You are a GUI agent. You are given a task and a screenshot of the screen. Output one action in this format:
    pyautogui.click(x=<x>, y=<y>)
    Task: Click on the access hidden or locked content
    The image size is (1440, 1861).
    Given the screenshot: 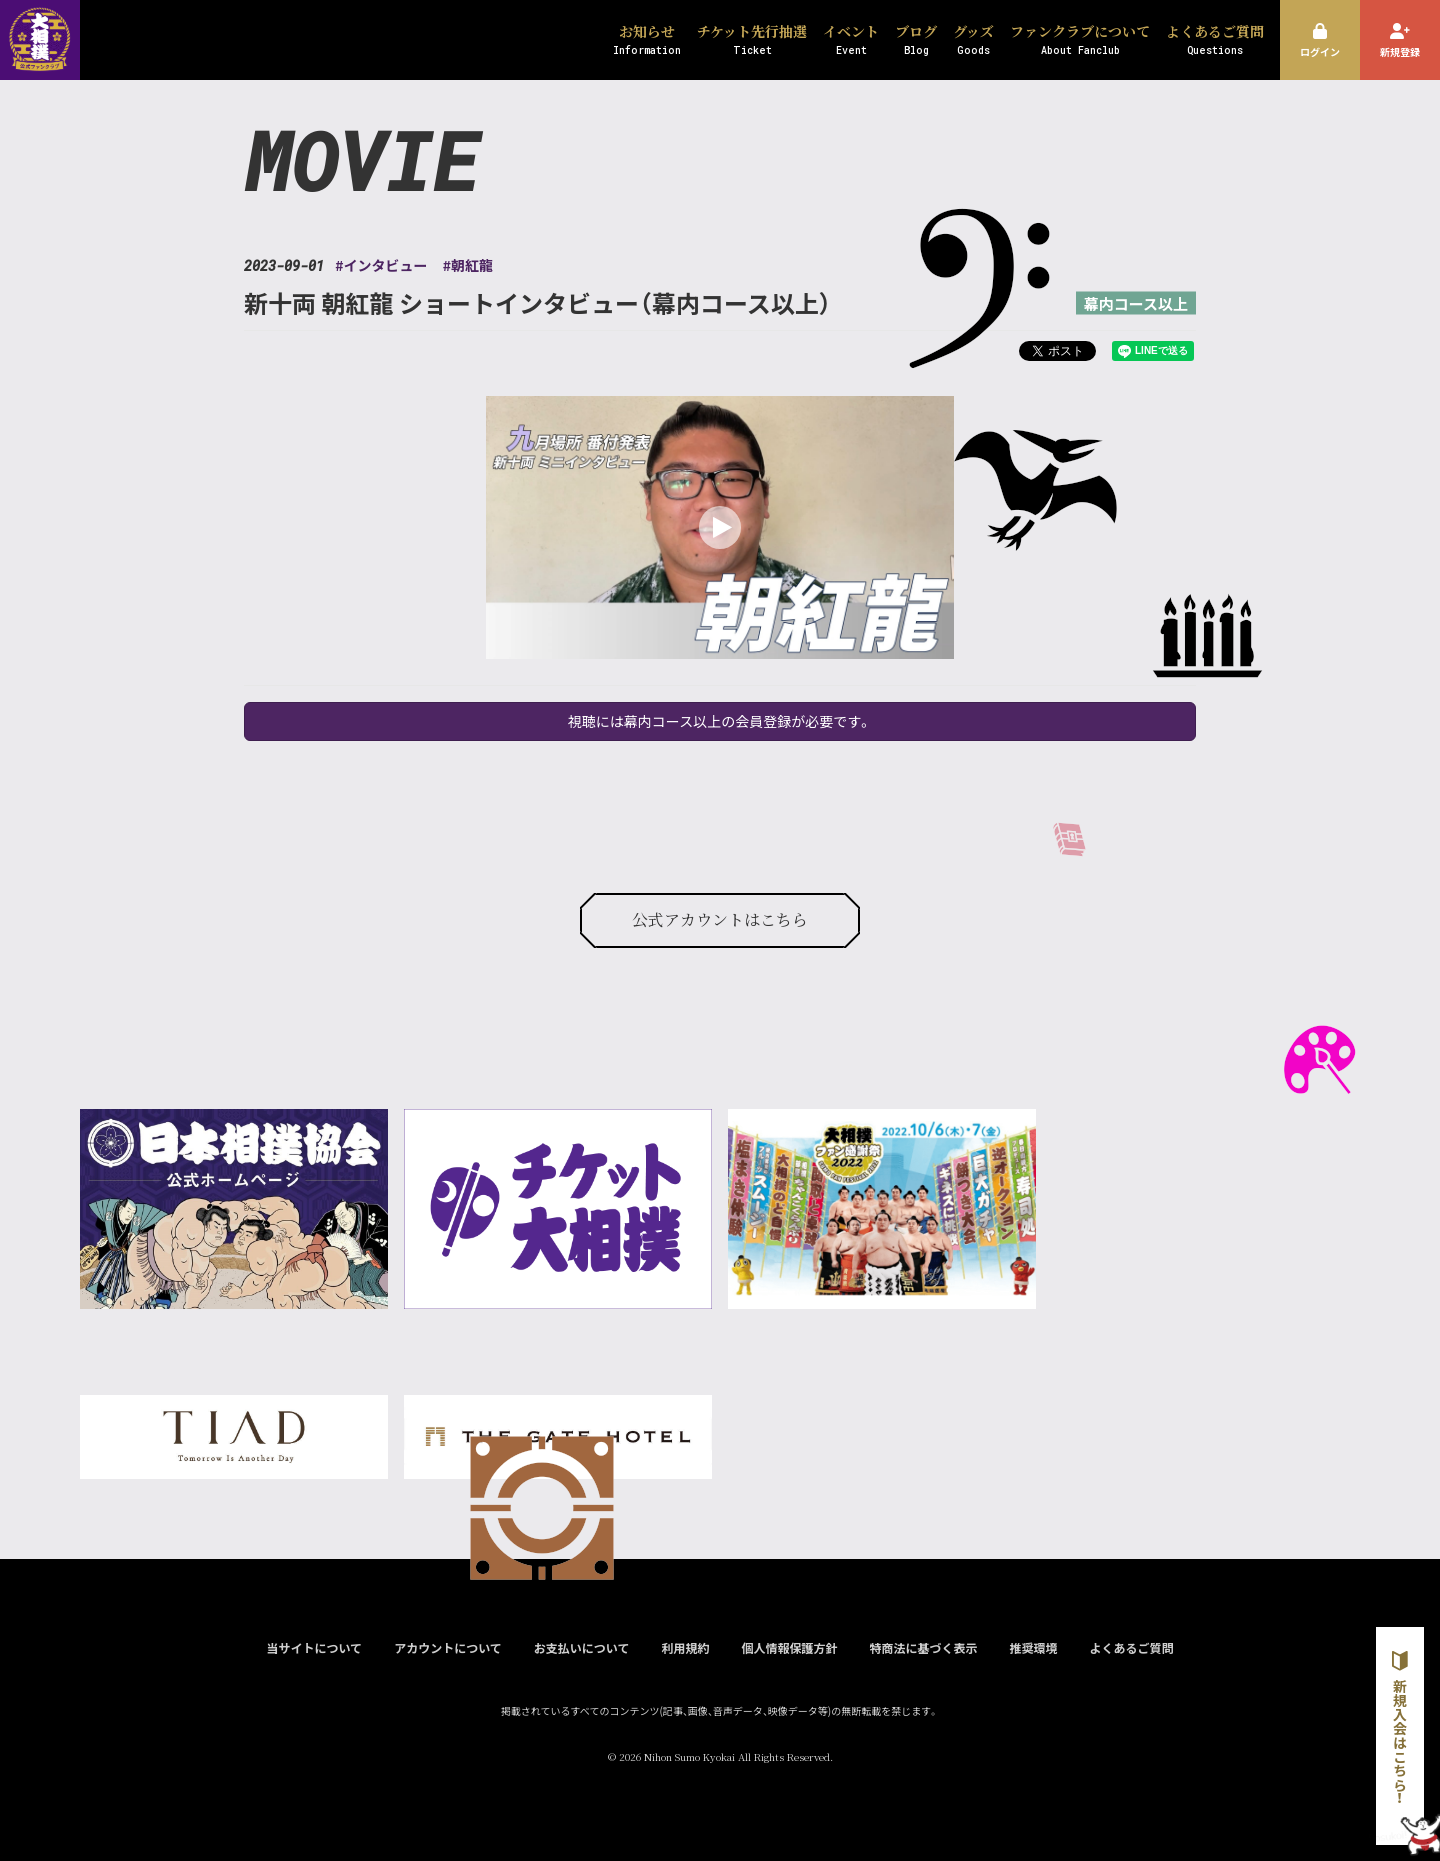 What is the action you would take?
    pyautogui.click(x=1069, y=839)
    